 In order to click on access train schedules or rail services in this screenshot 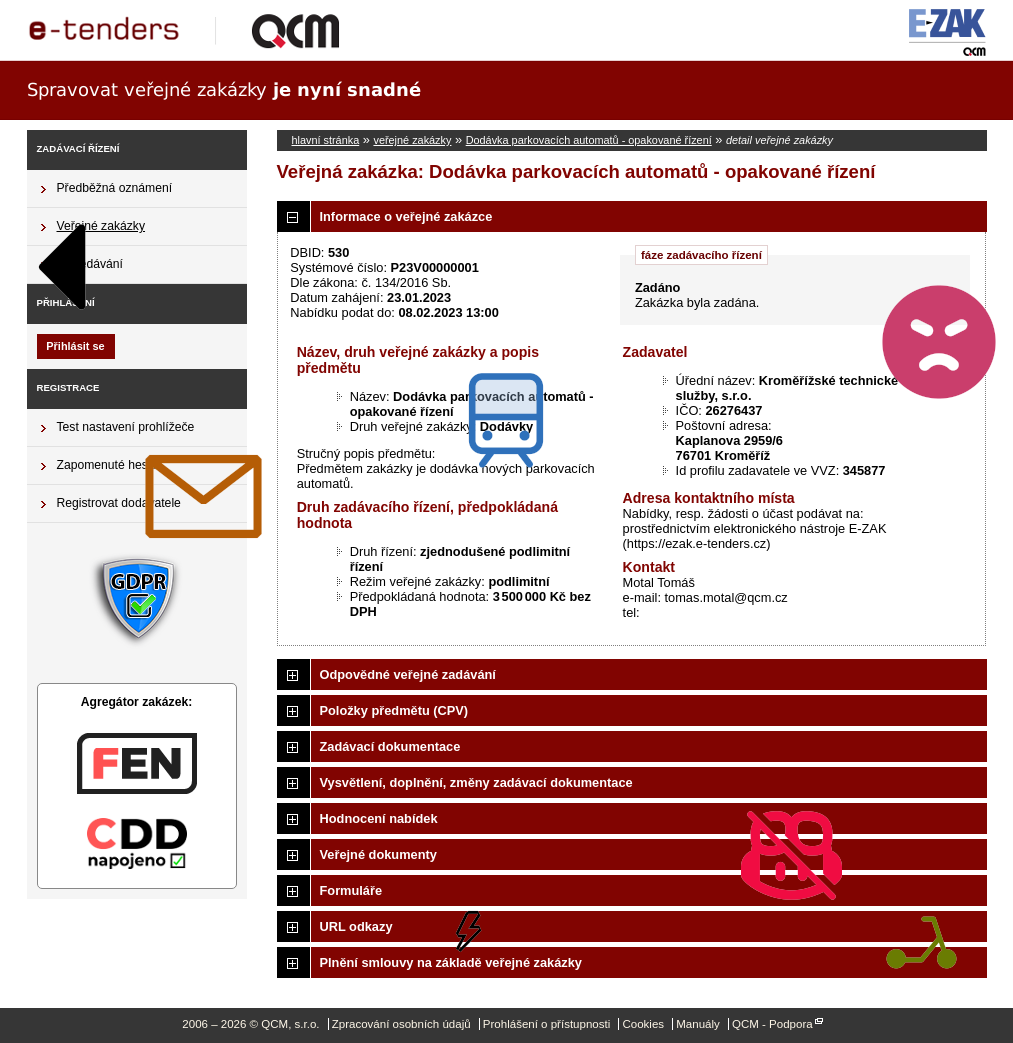, I will do `click(506, 417)`.